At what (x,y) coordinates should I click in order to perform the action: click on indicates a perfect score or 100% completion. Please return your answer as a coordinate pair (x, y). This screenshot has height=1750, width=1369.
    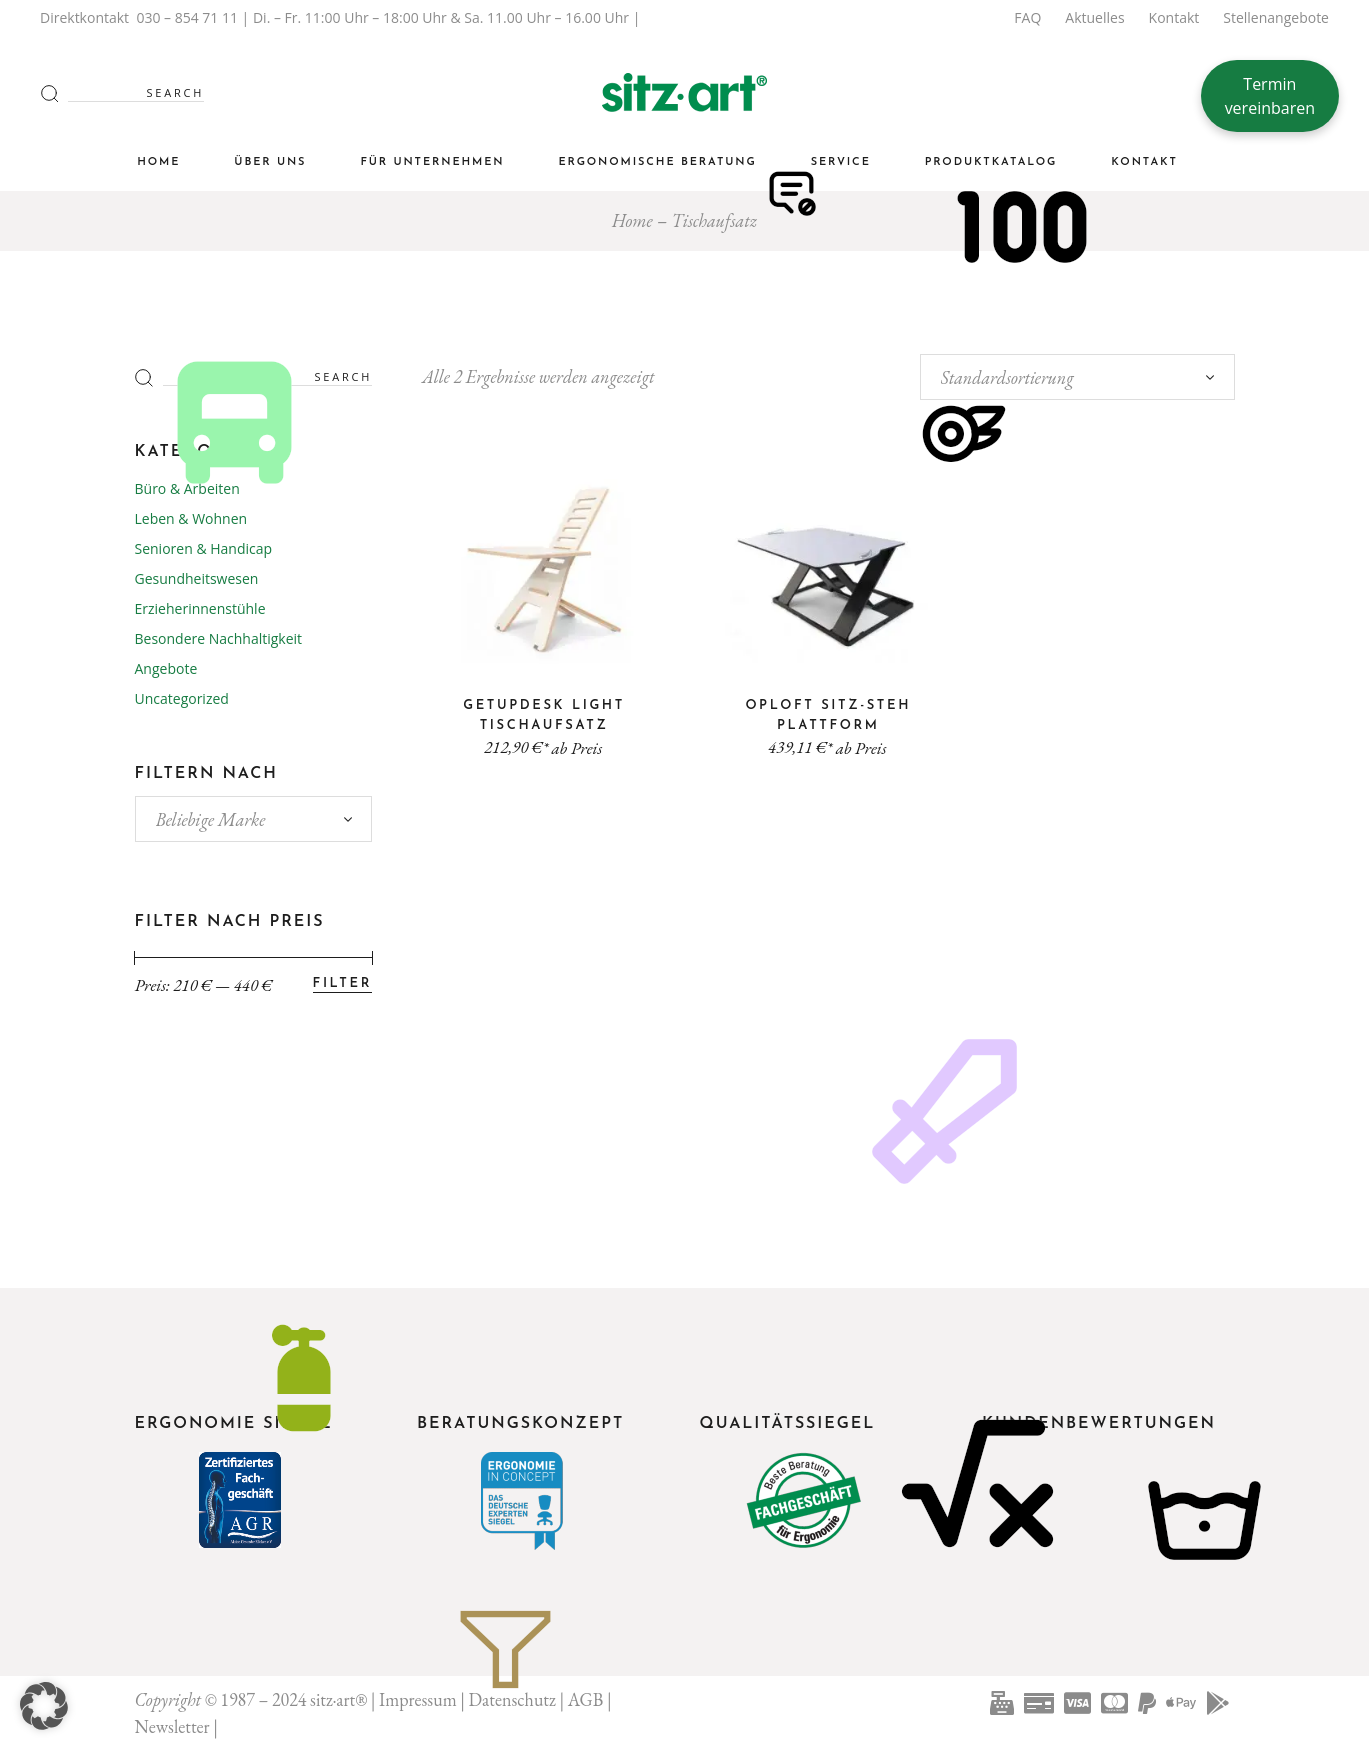
    Looking at the image, I should click on (1022, 227).